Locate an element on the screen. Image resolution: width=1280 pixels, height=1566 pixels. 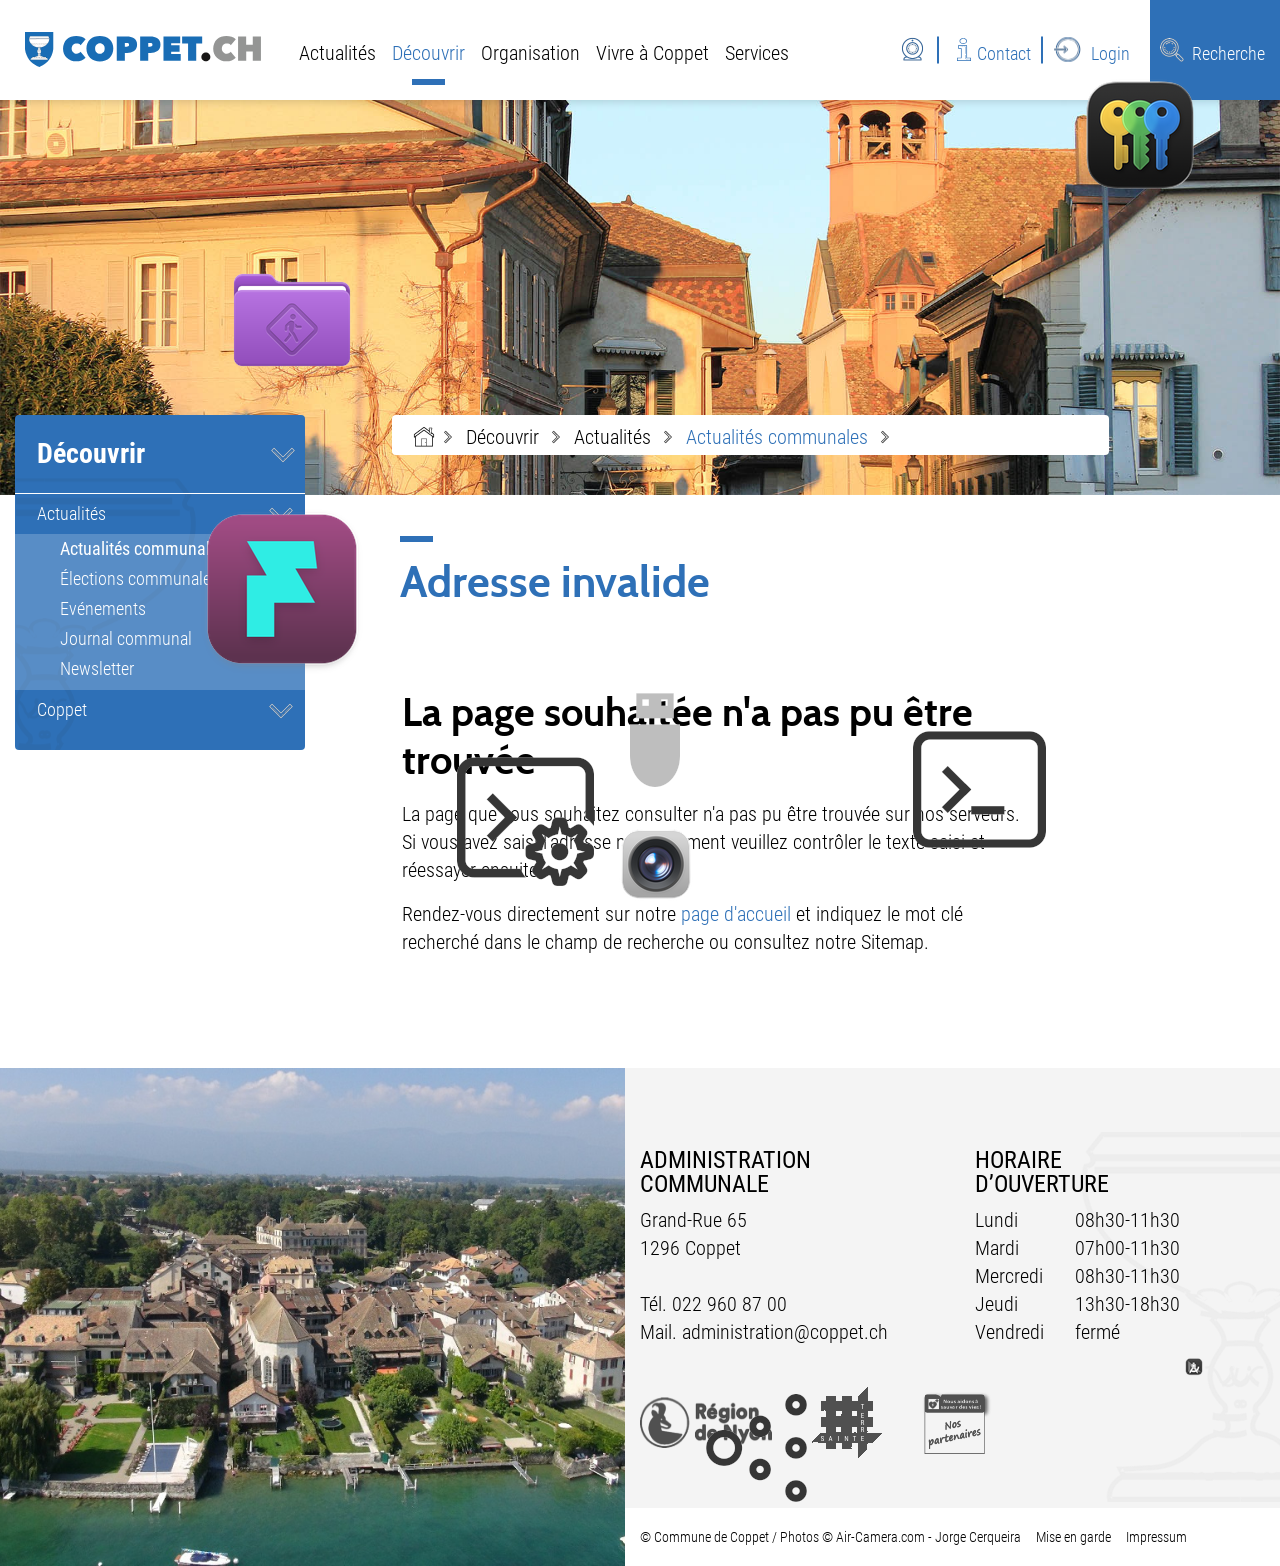
open the passwords app is located at coordinates (1140, 135).